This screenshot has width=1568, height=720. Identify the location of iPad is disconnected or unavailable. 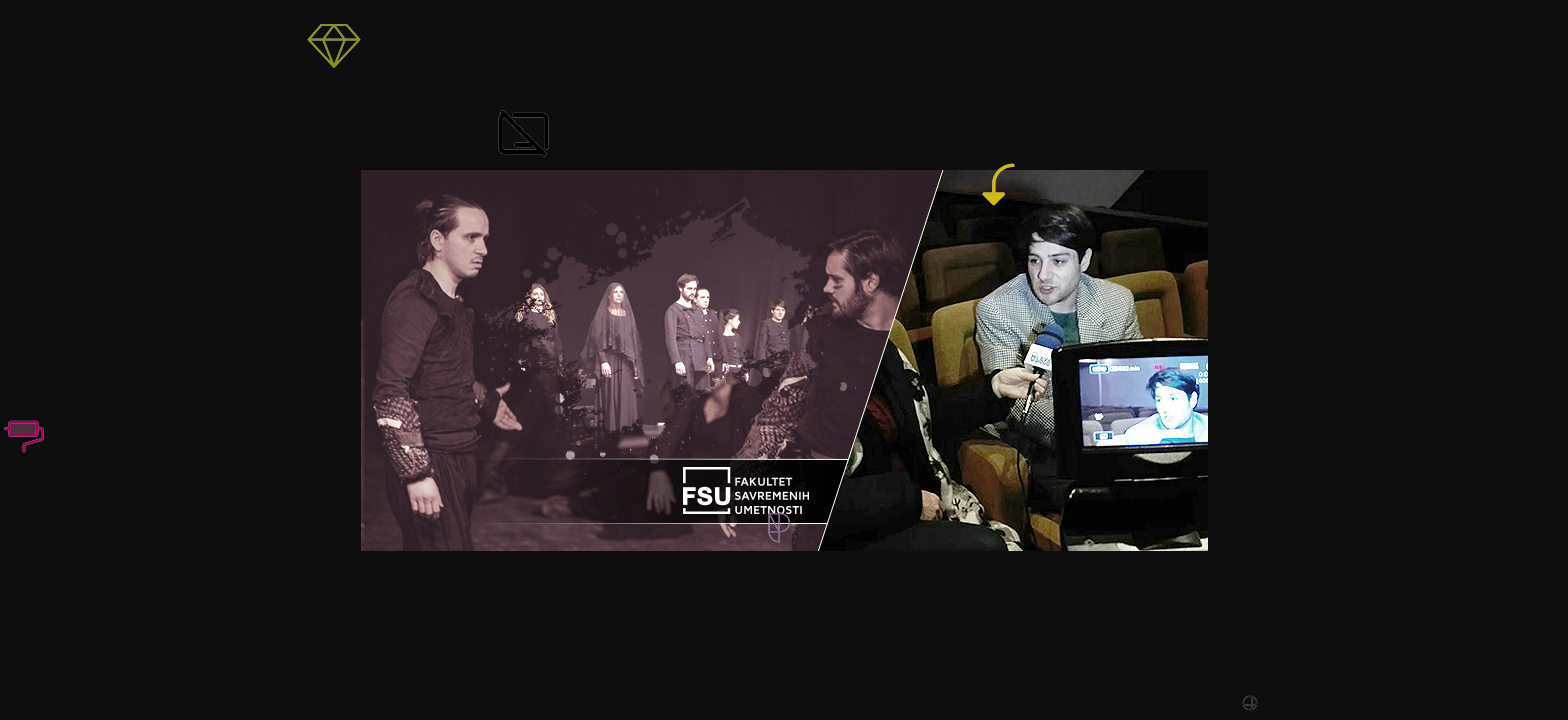
(523, 133).